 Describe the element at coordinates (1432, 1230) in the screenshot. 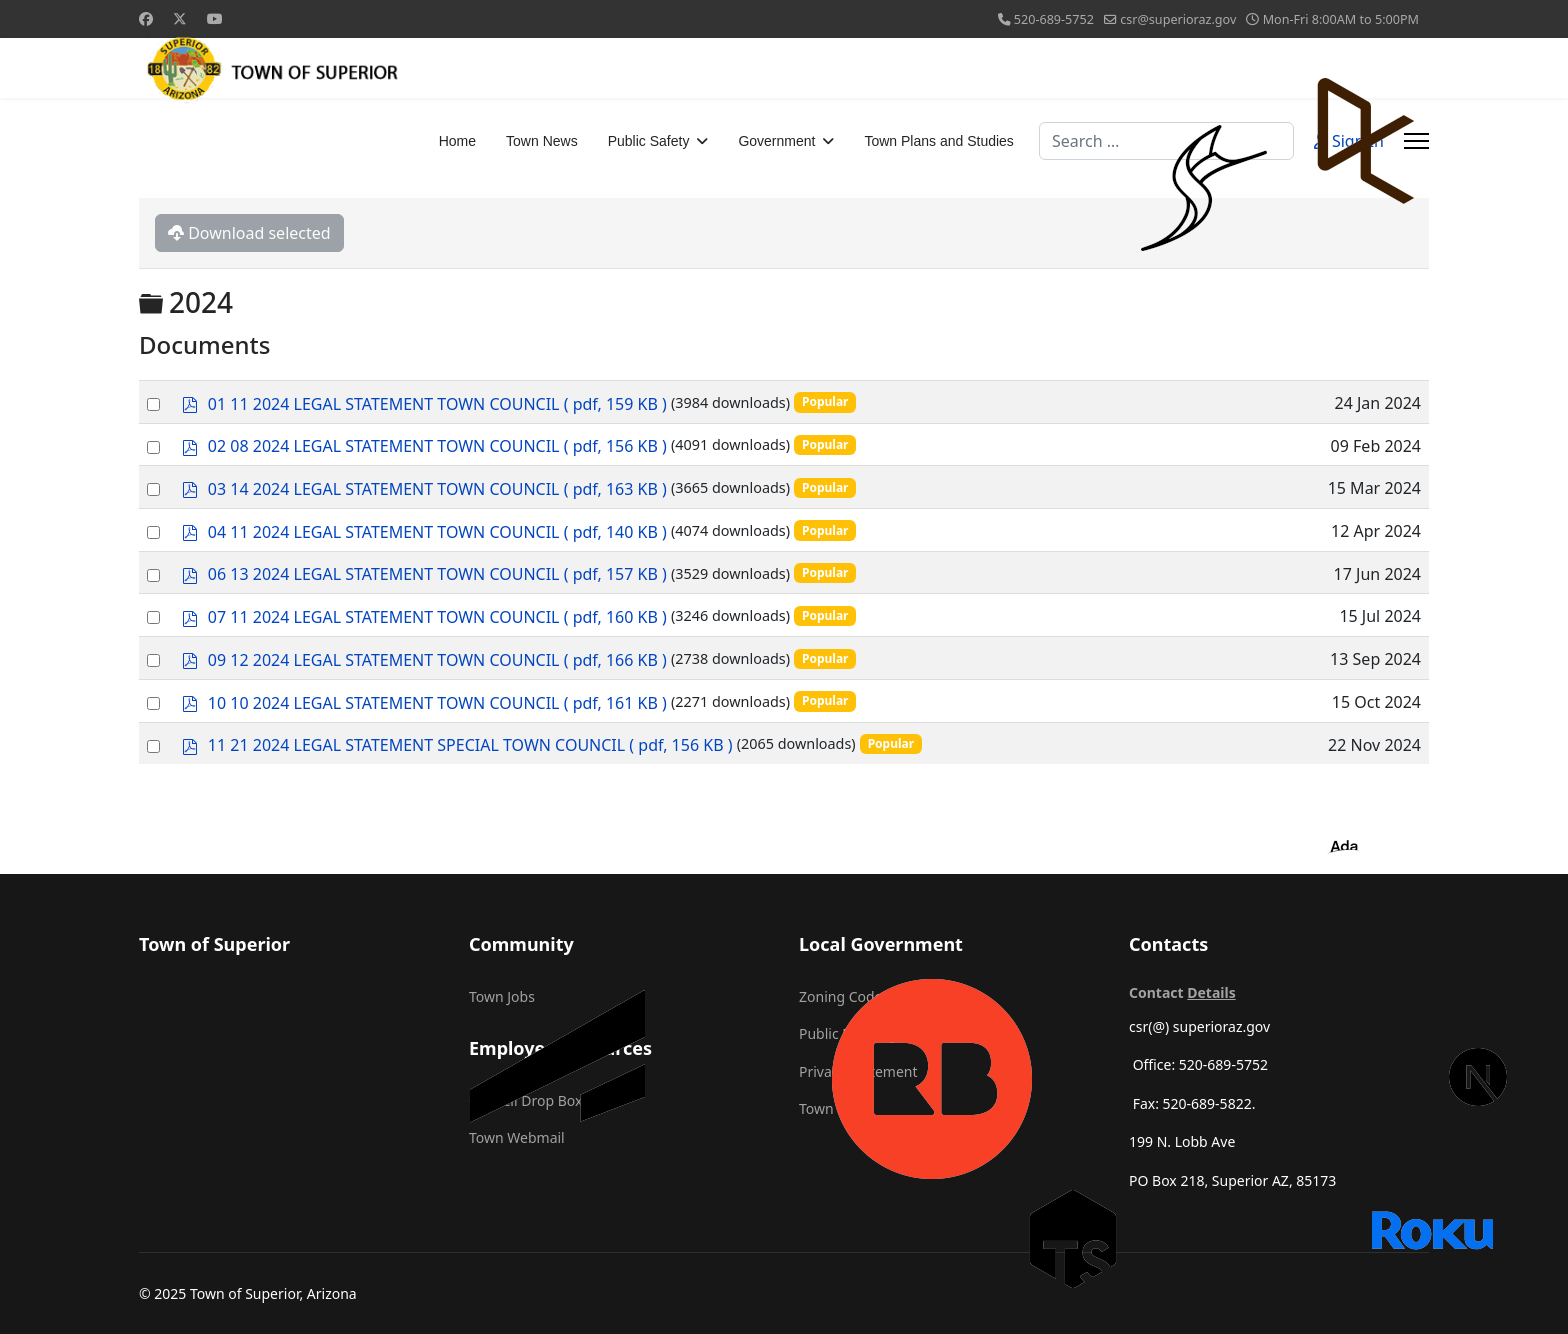

I see `open the Roku app` at that location.